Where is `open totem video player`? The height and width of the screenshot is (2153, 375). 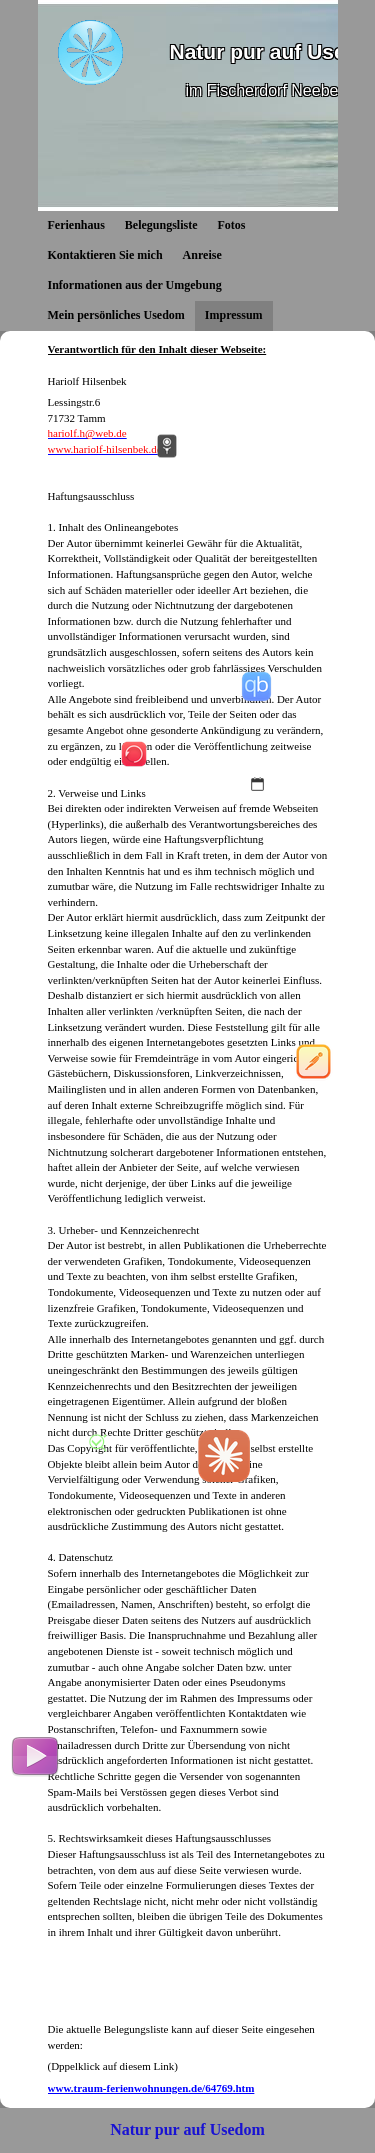
open totem video player is located at coordinates (35, 1756).